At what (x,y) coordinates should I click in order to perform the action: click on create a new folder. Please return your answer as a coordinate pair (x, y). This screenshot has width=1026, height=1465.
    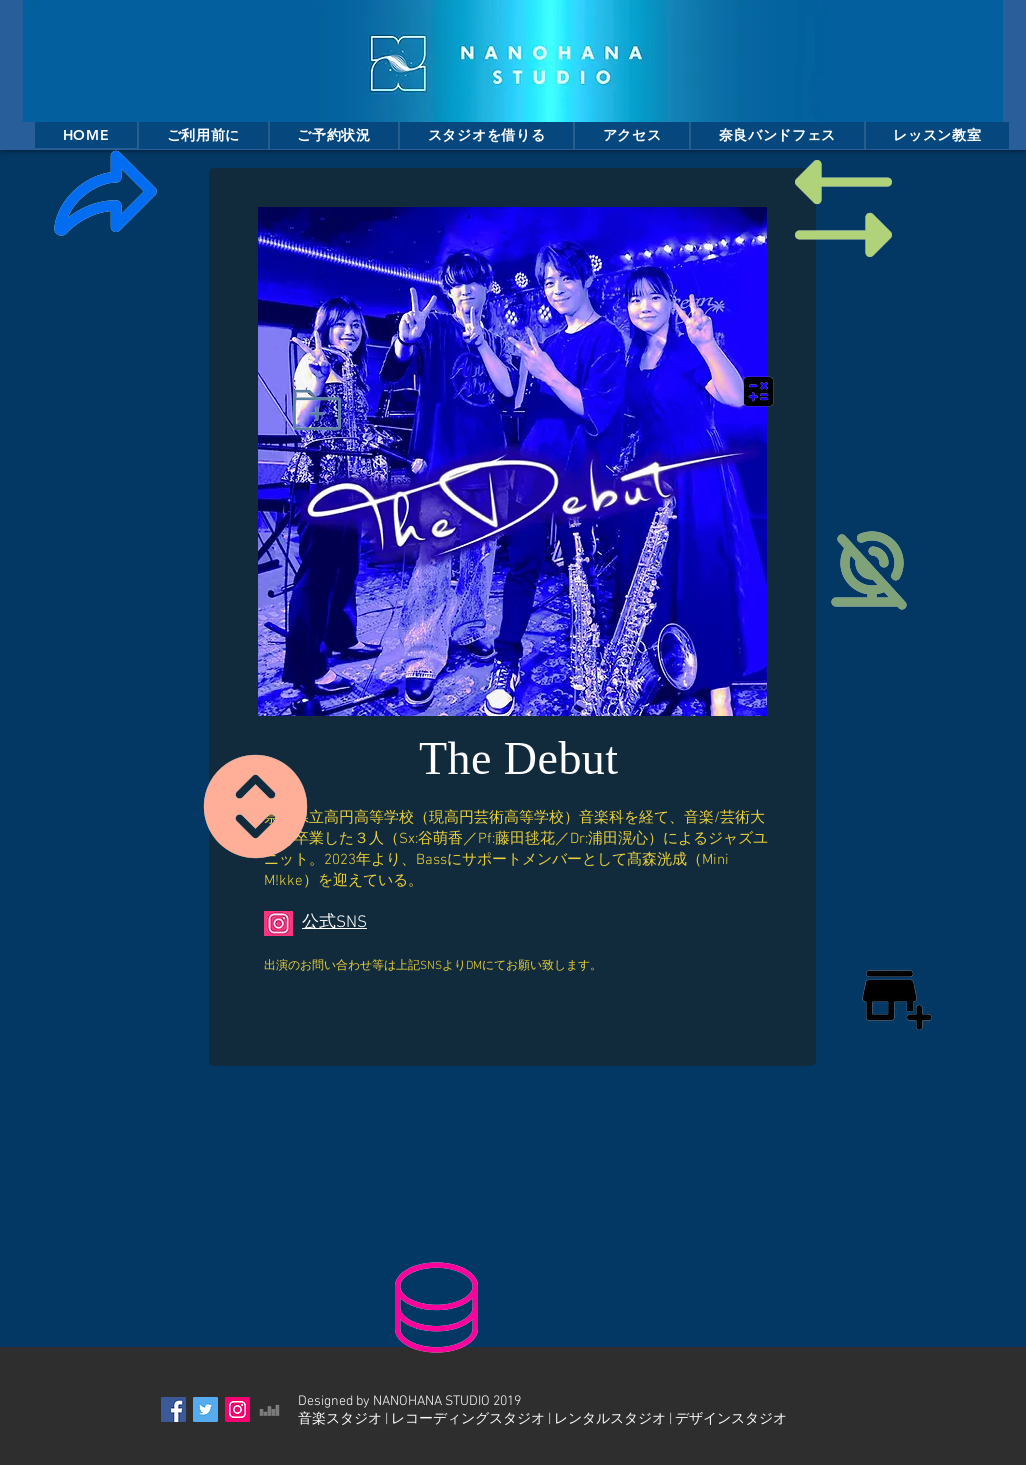
    Looking at the image, I should click on (317, 410).